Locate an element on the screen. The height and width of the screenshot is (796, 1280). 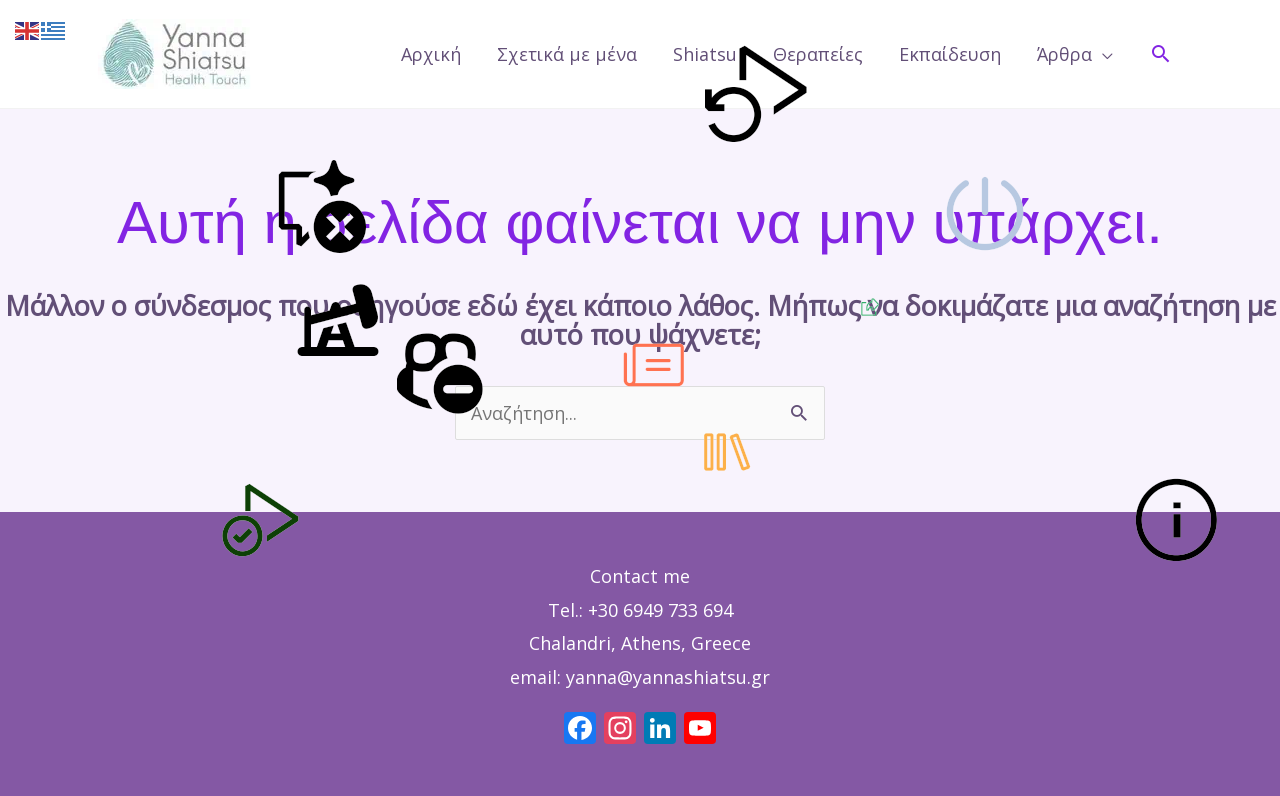
access your saved library or collection is located at coordinates (726, 452).